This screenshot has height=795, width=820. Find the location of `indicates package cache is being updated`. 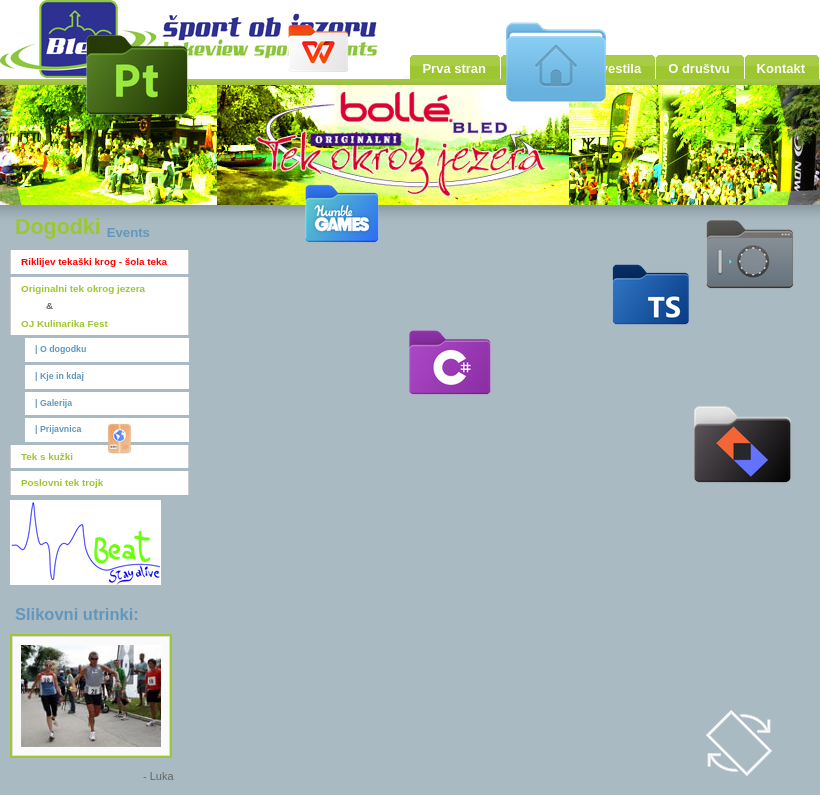

indicates package cache is being updated is located at coordinates (119, 438).